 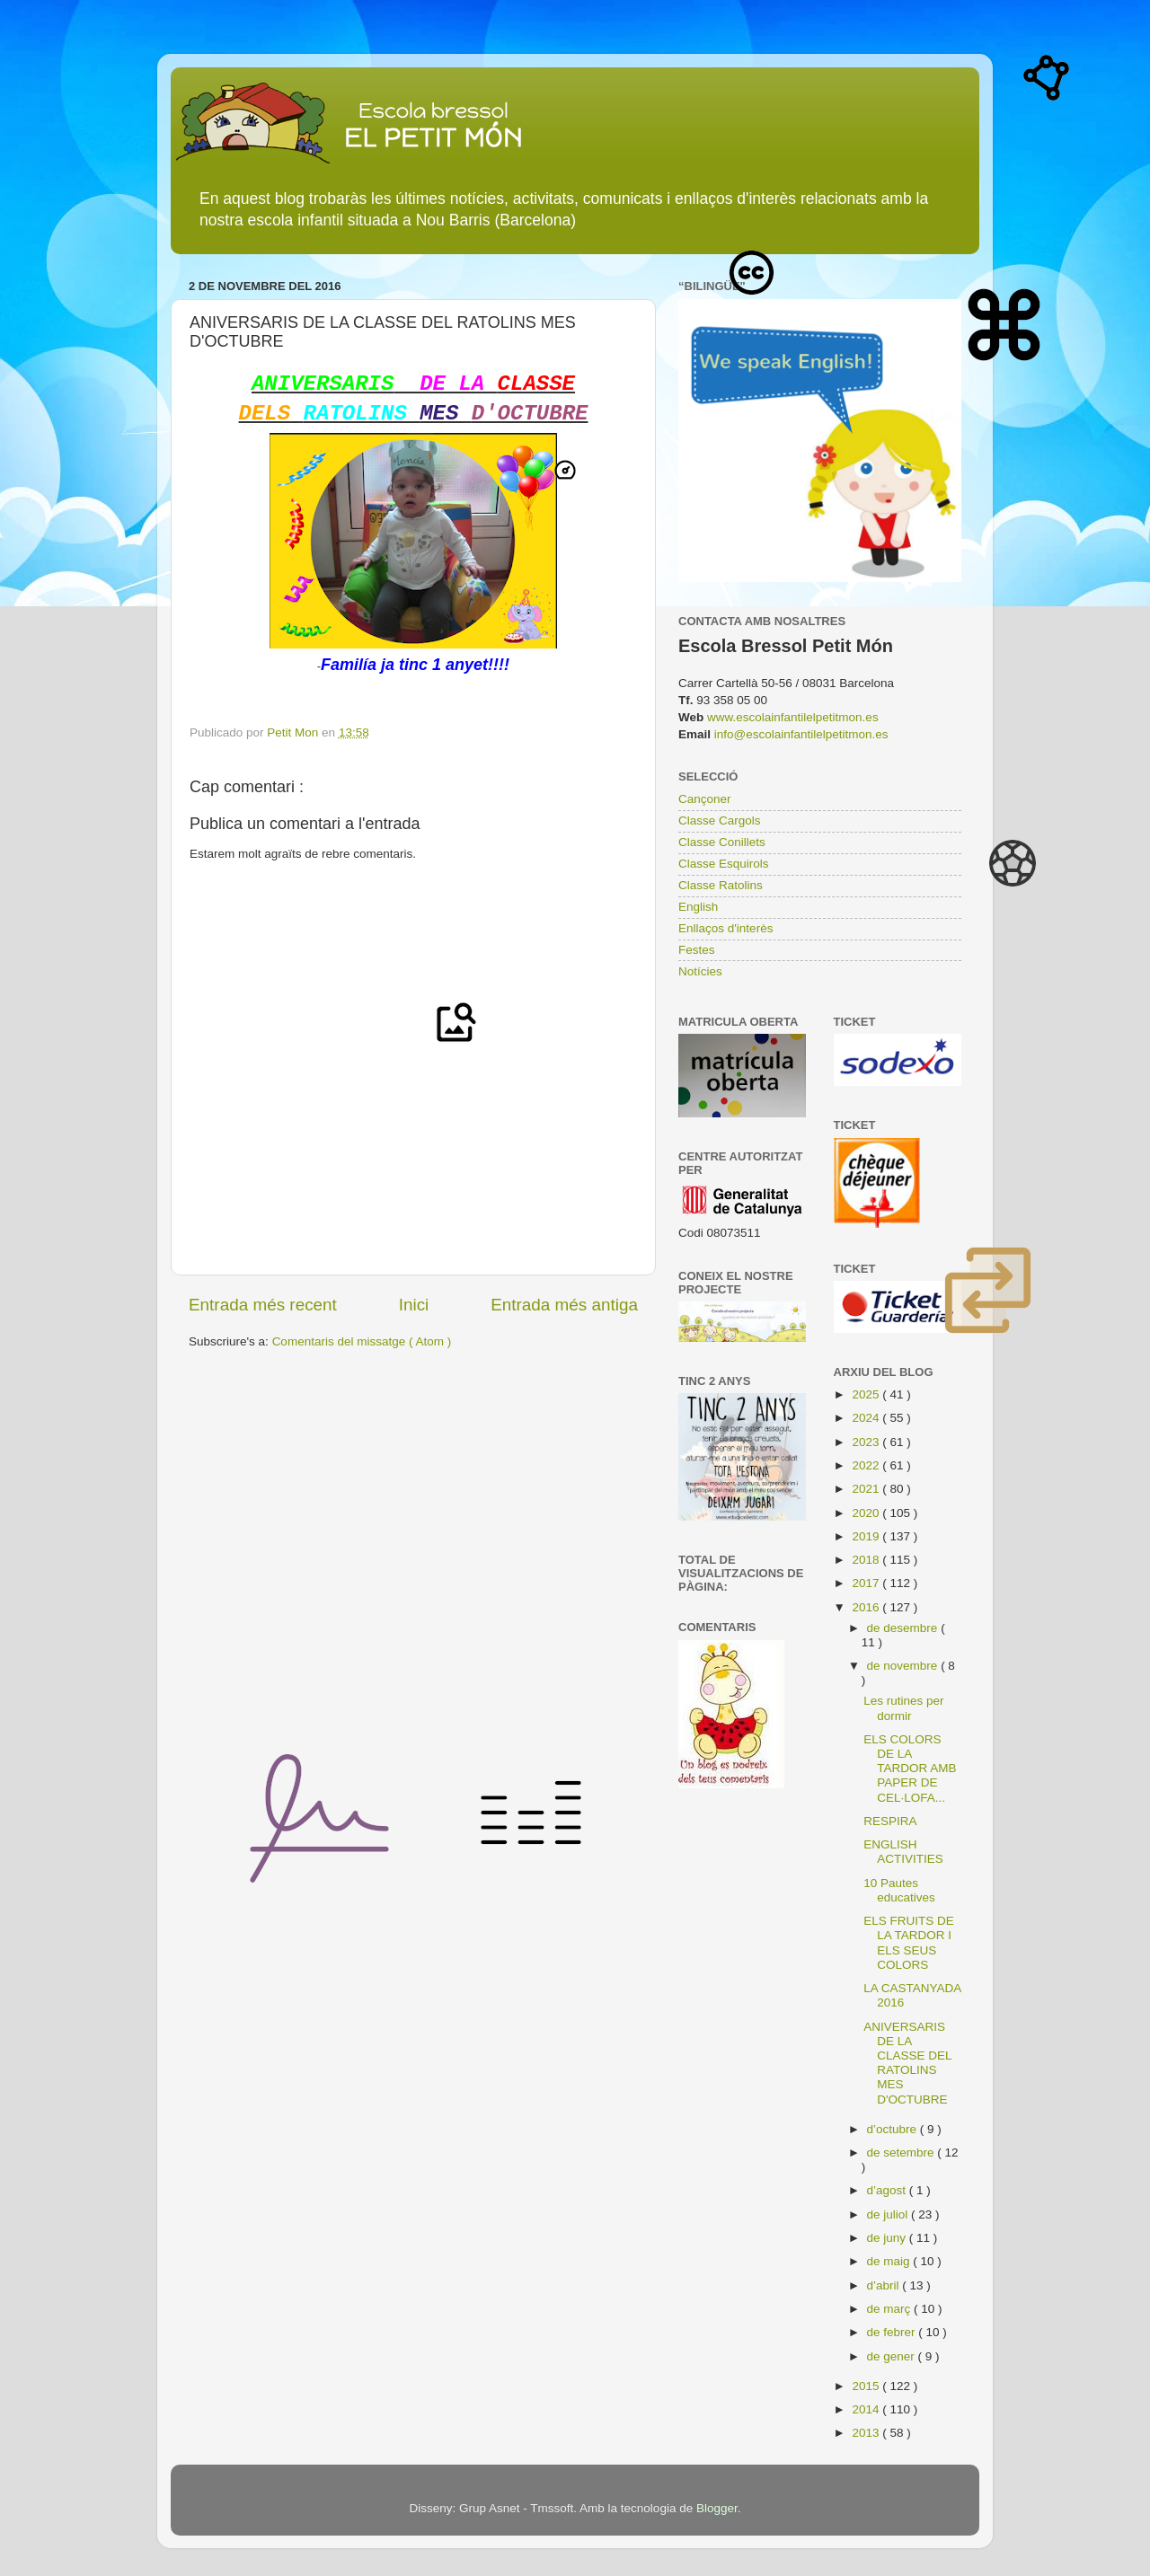 I want to click on indicates content is licensed under creative commons, so click(x=751, y=272).